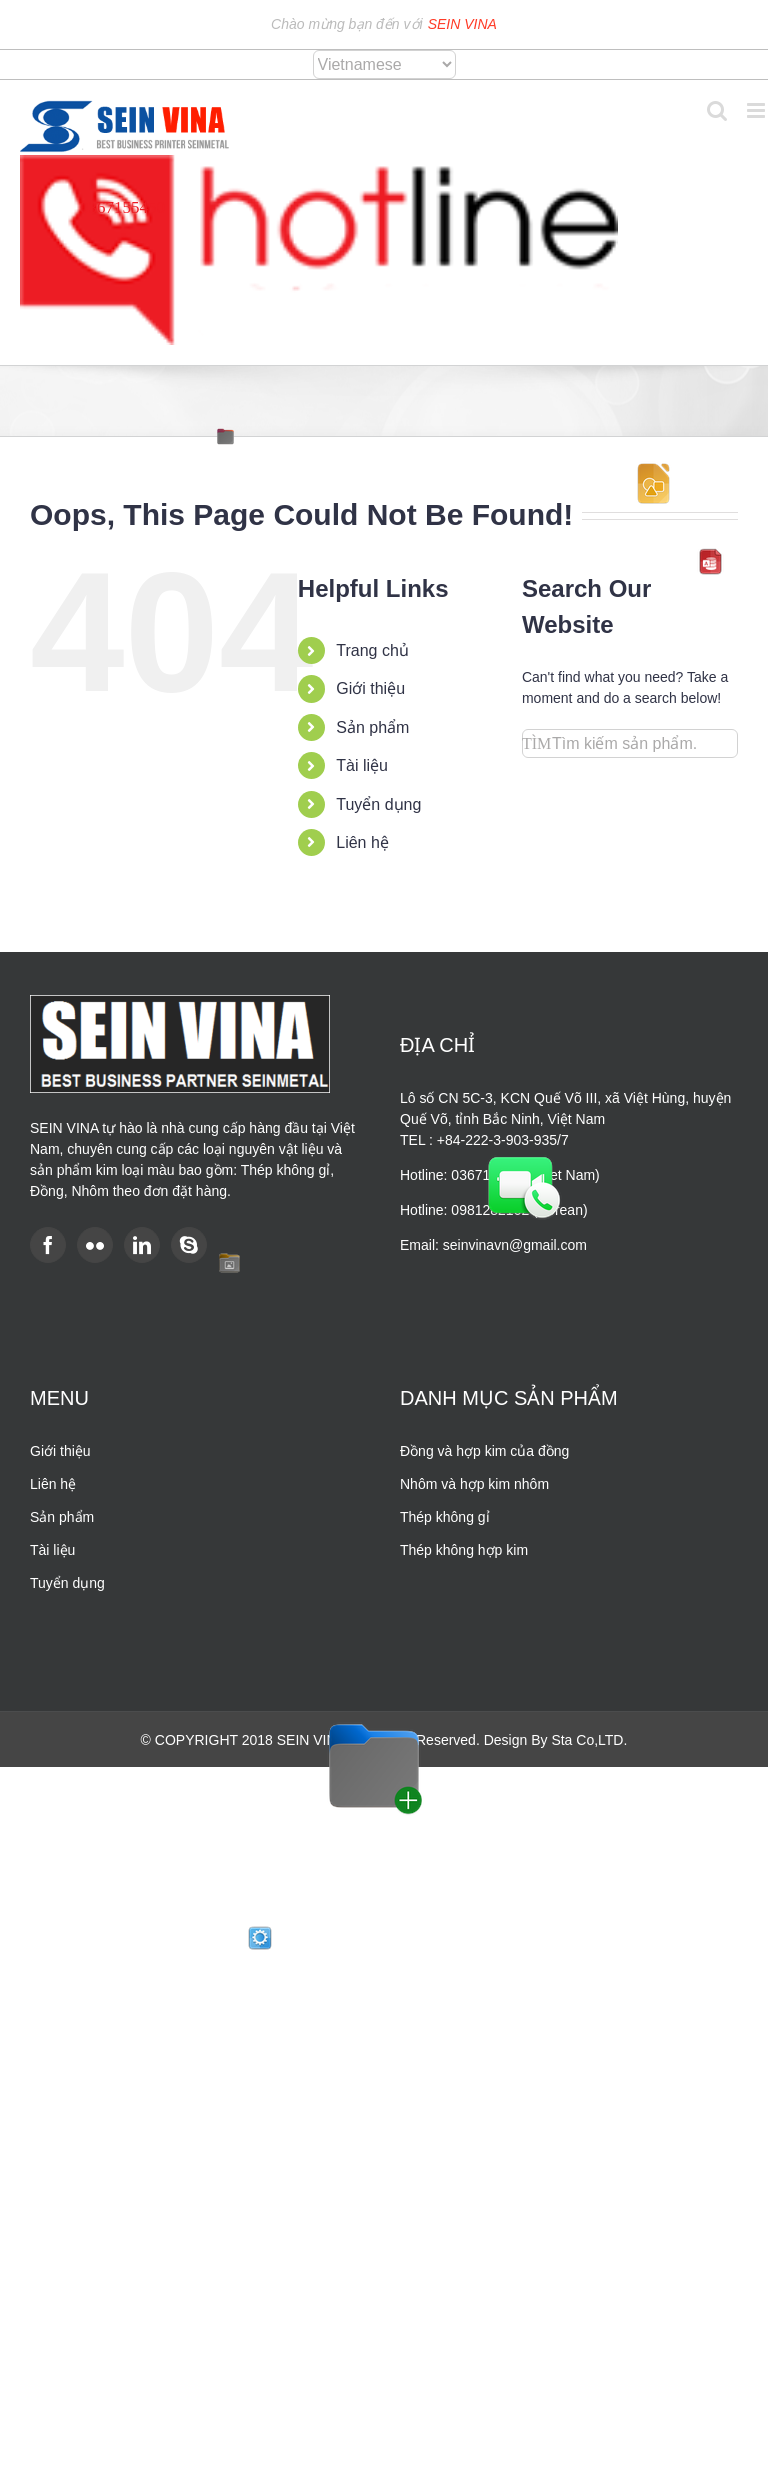  What do you see at coordinates (260, 1938) in the screenshot?
I see `access system application settings` at bounding box center [260, 1938].